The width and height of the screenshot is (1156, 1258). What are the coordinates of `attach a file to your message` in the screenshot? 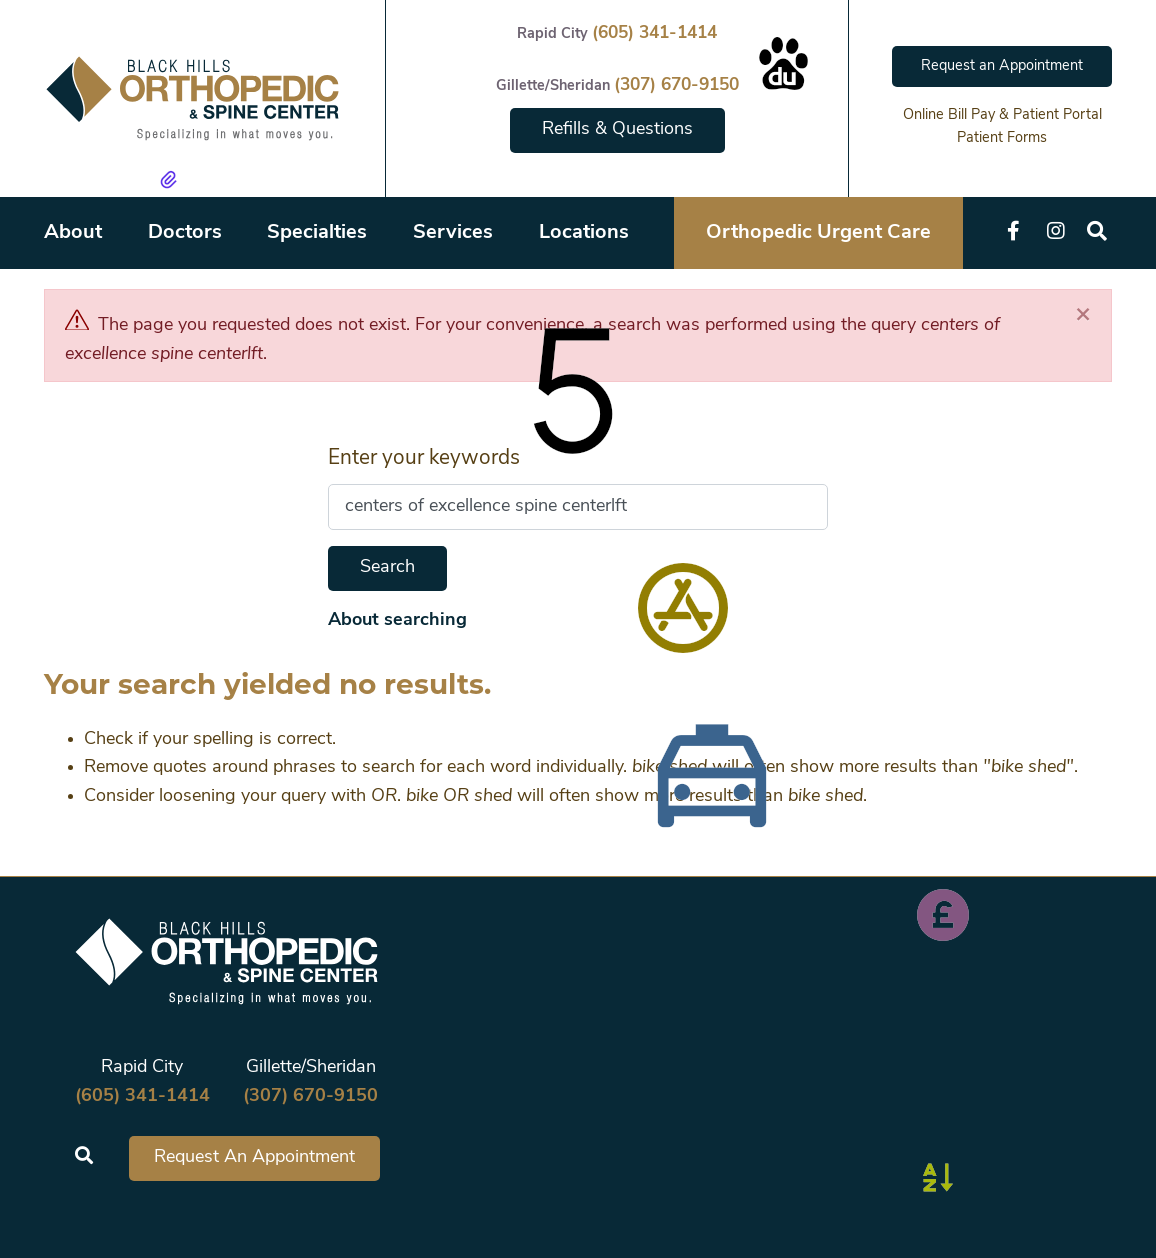 It's located at (169, 180).